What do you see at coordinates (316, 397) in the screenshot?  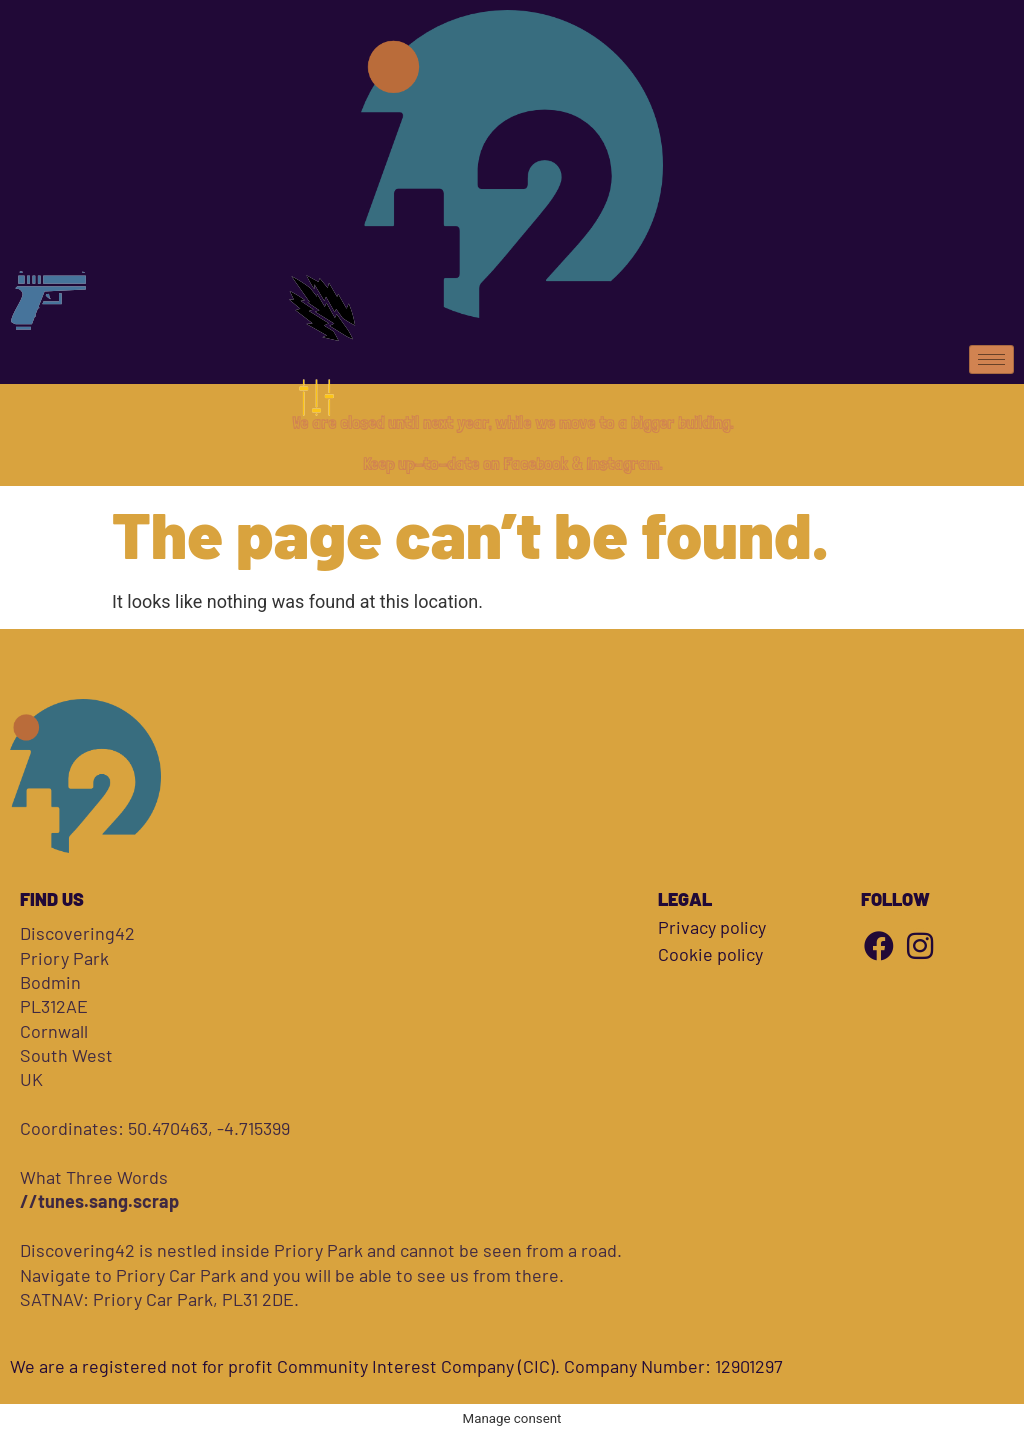 I see `adjust settings or preferences` at bounding box center [316, 397].